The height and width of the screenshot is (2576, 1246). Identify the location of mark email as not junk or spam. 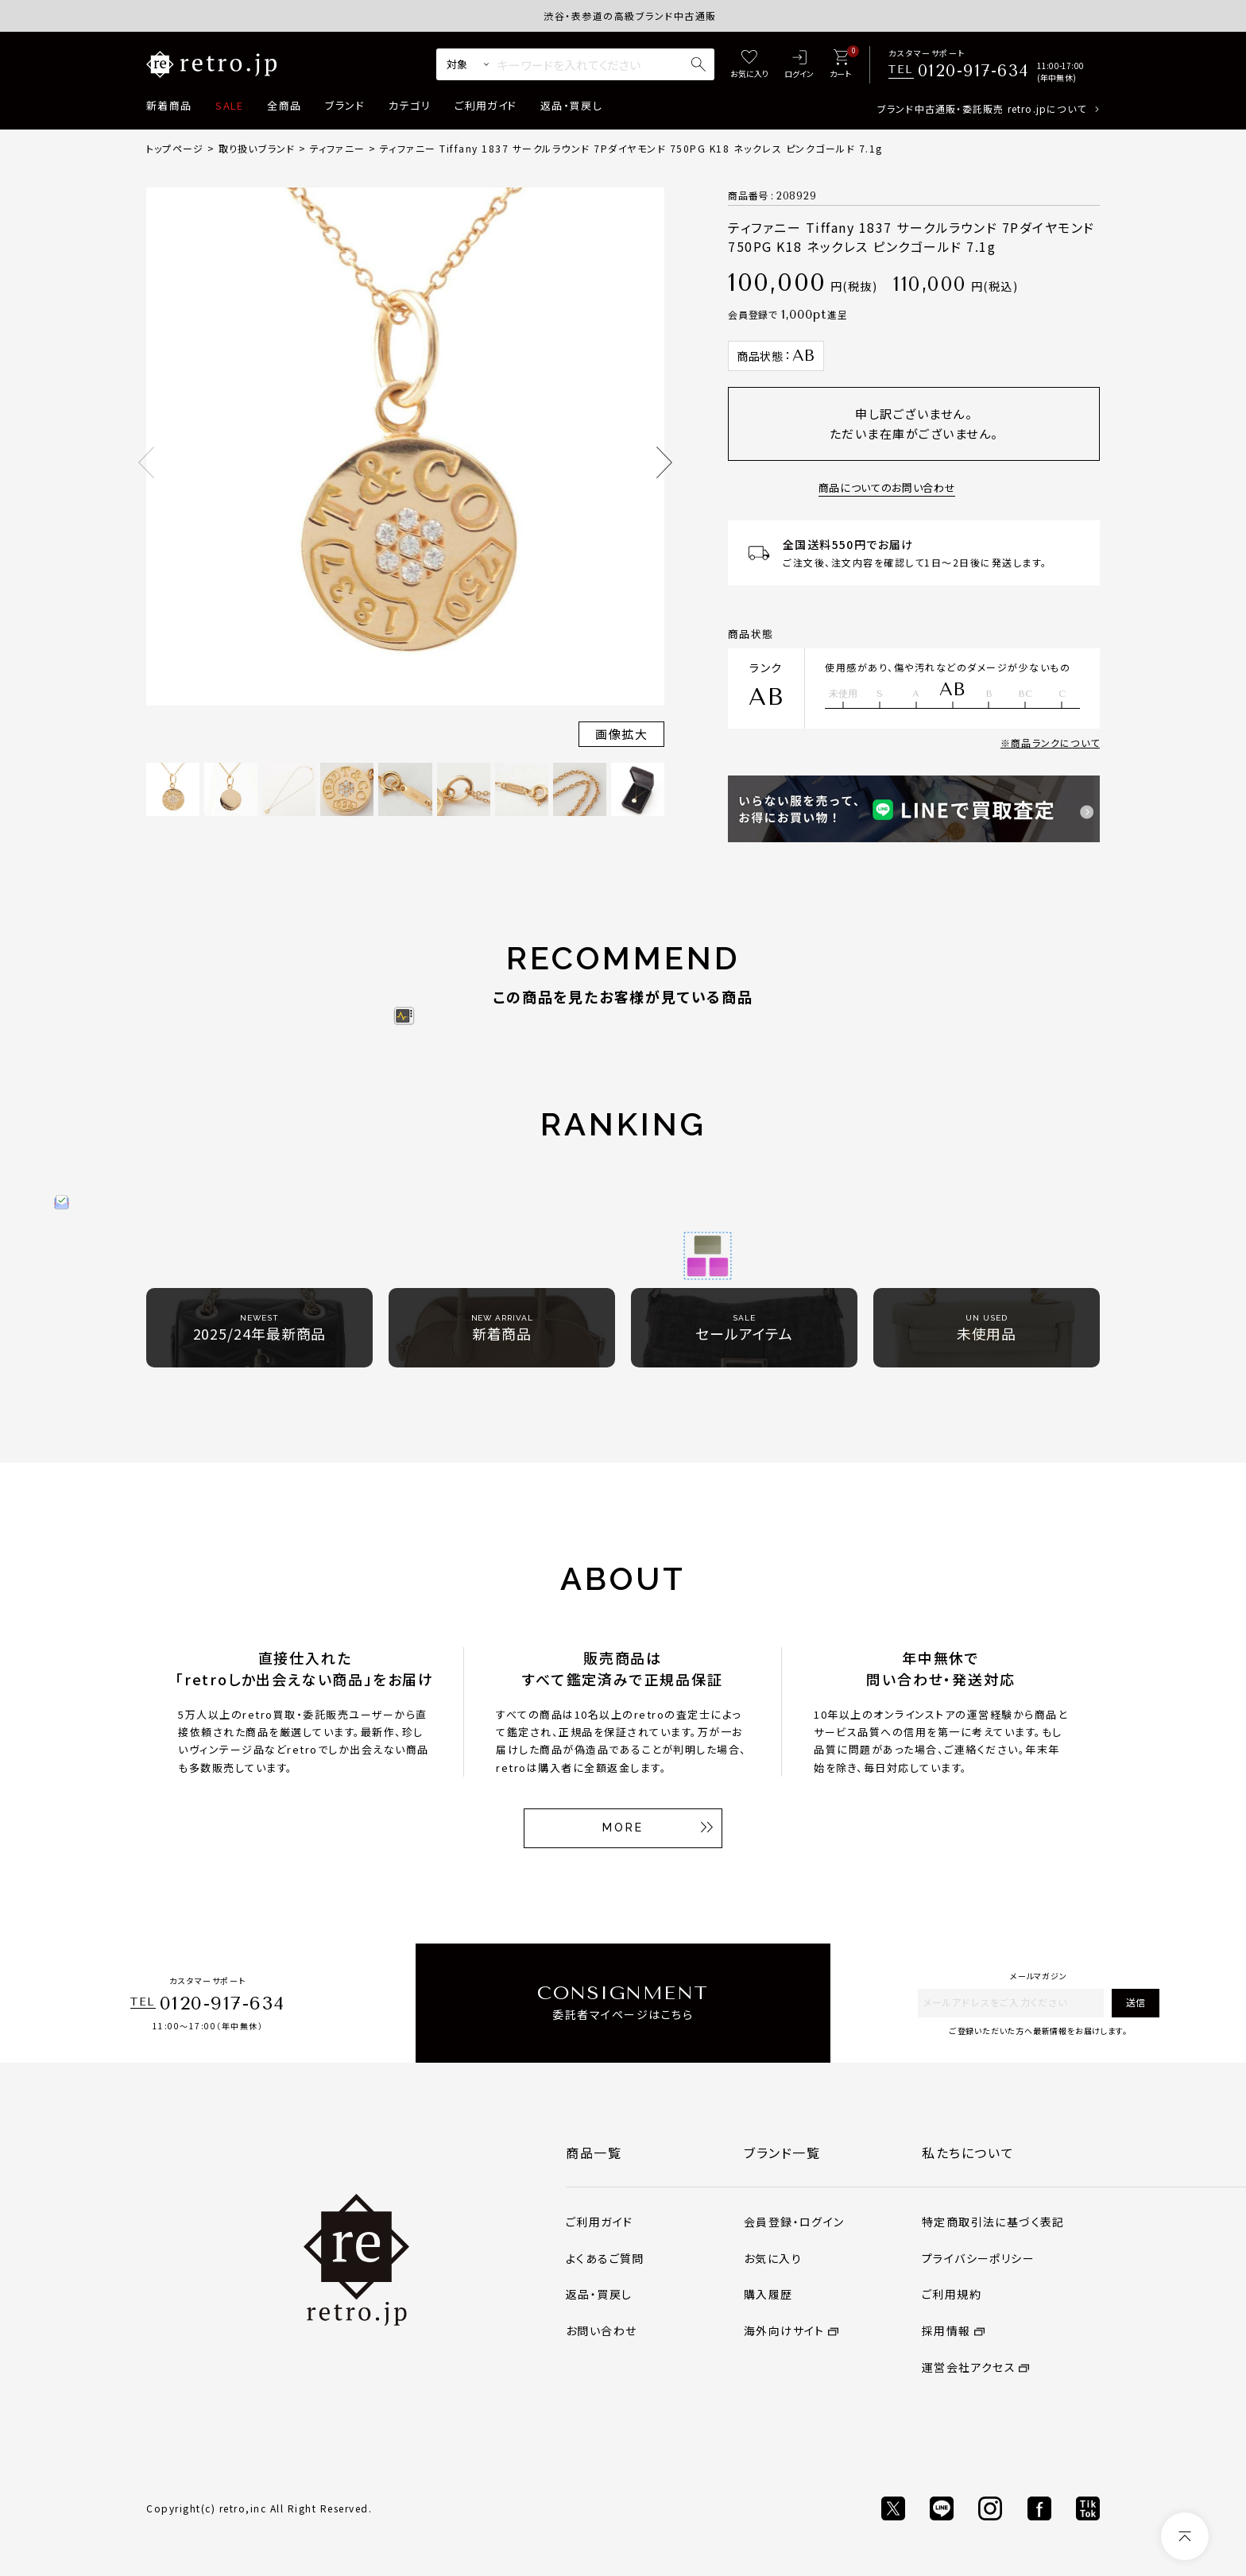
(61, 1202).